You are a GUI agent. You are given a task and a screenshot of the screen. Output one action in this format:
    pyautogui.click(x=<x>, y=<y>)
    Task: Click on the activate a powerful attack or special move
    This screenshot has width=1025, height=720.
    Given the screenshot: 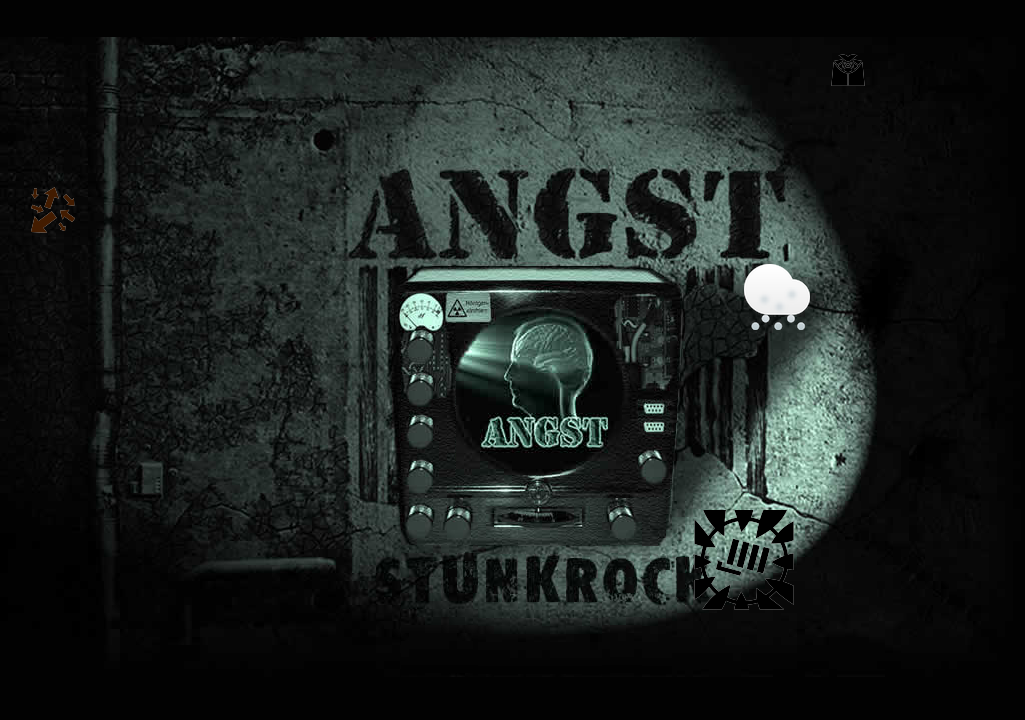 What is the action you would take?
    pyautogui.click(x=743, y=559)
    